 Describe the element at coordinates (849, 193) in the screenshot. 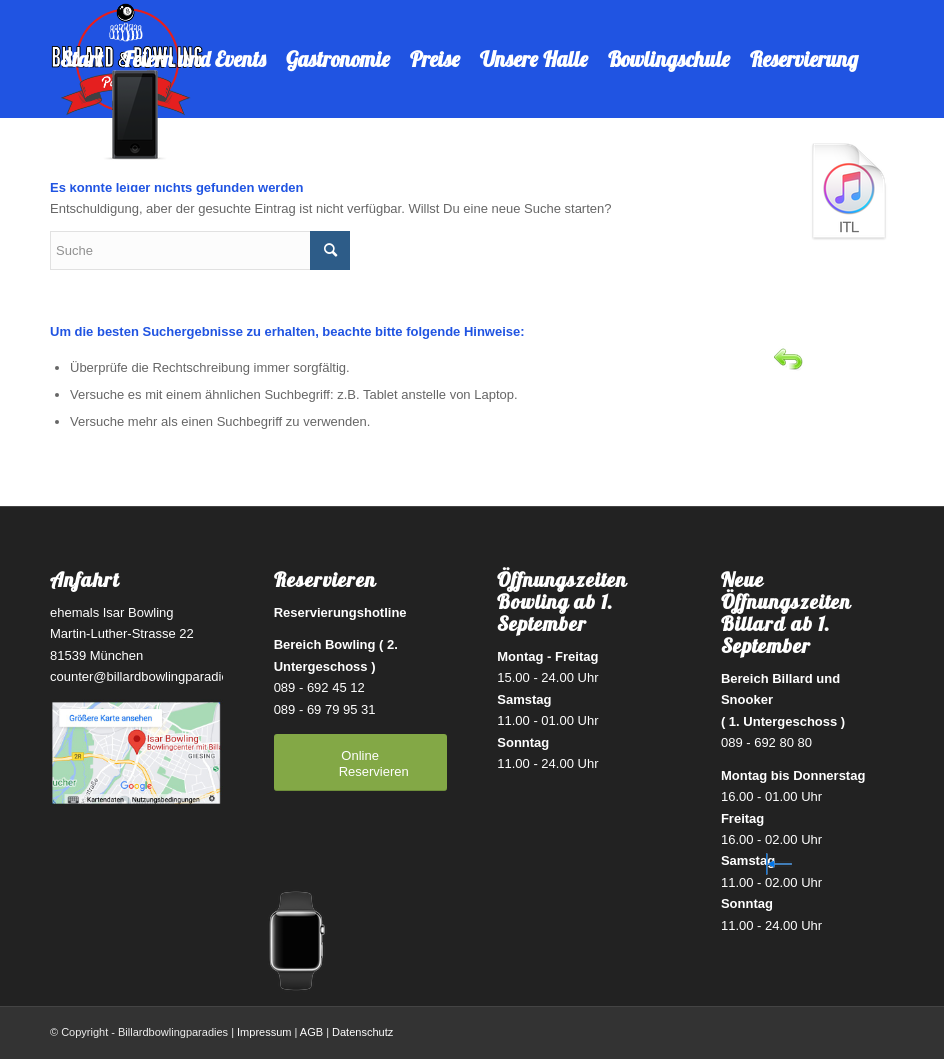

I see `iTunes library database file` at that location.